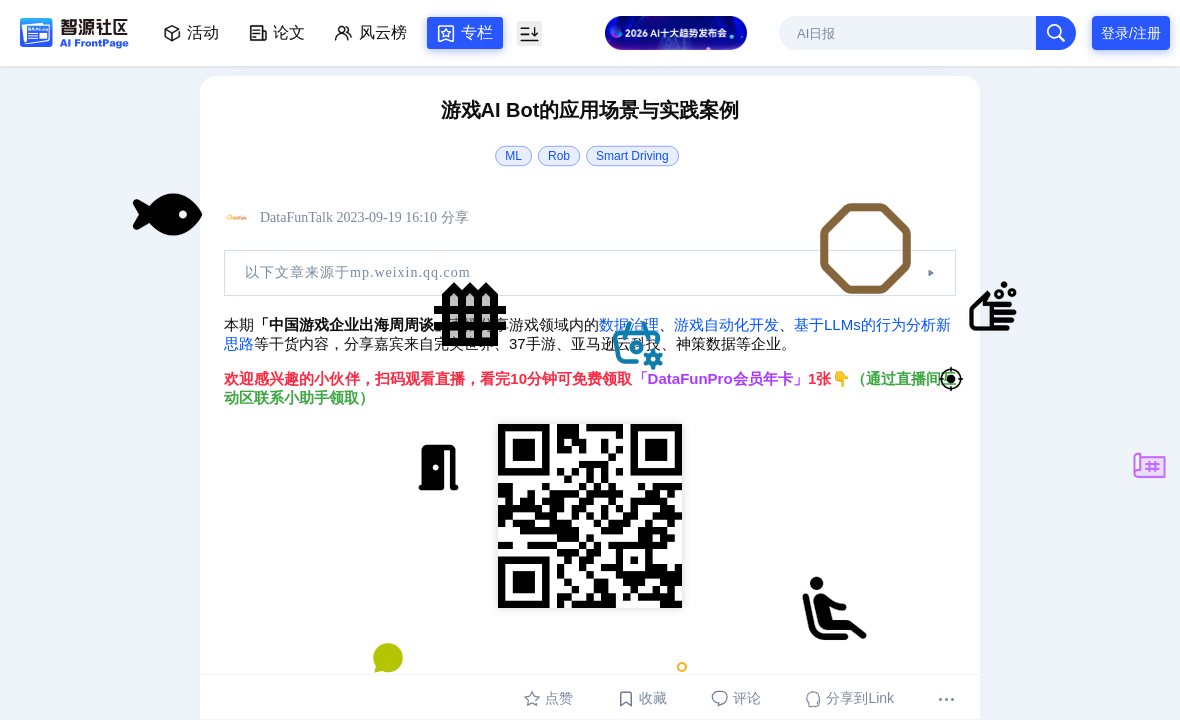 The image size is (1180, 720). Describe the element at coordinates (167, 214) in the screenshot. I see `indicates seafood or fish-related content` at that location.